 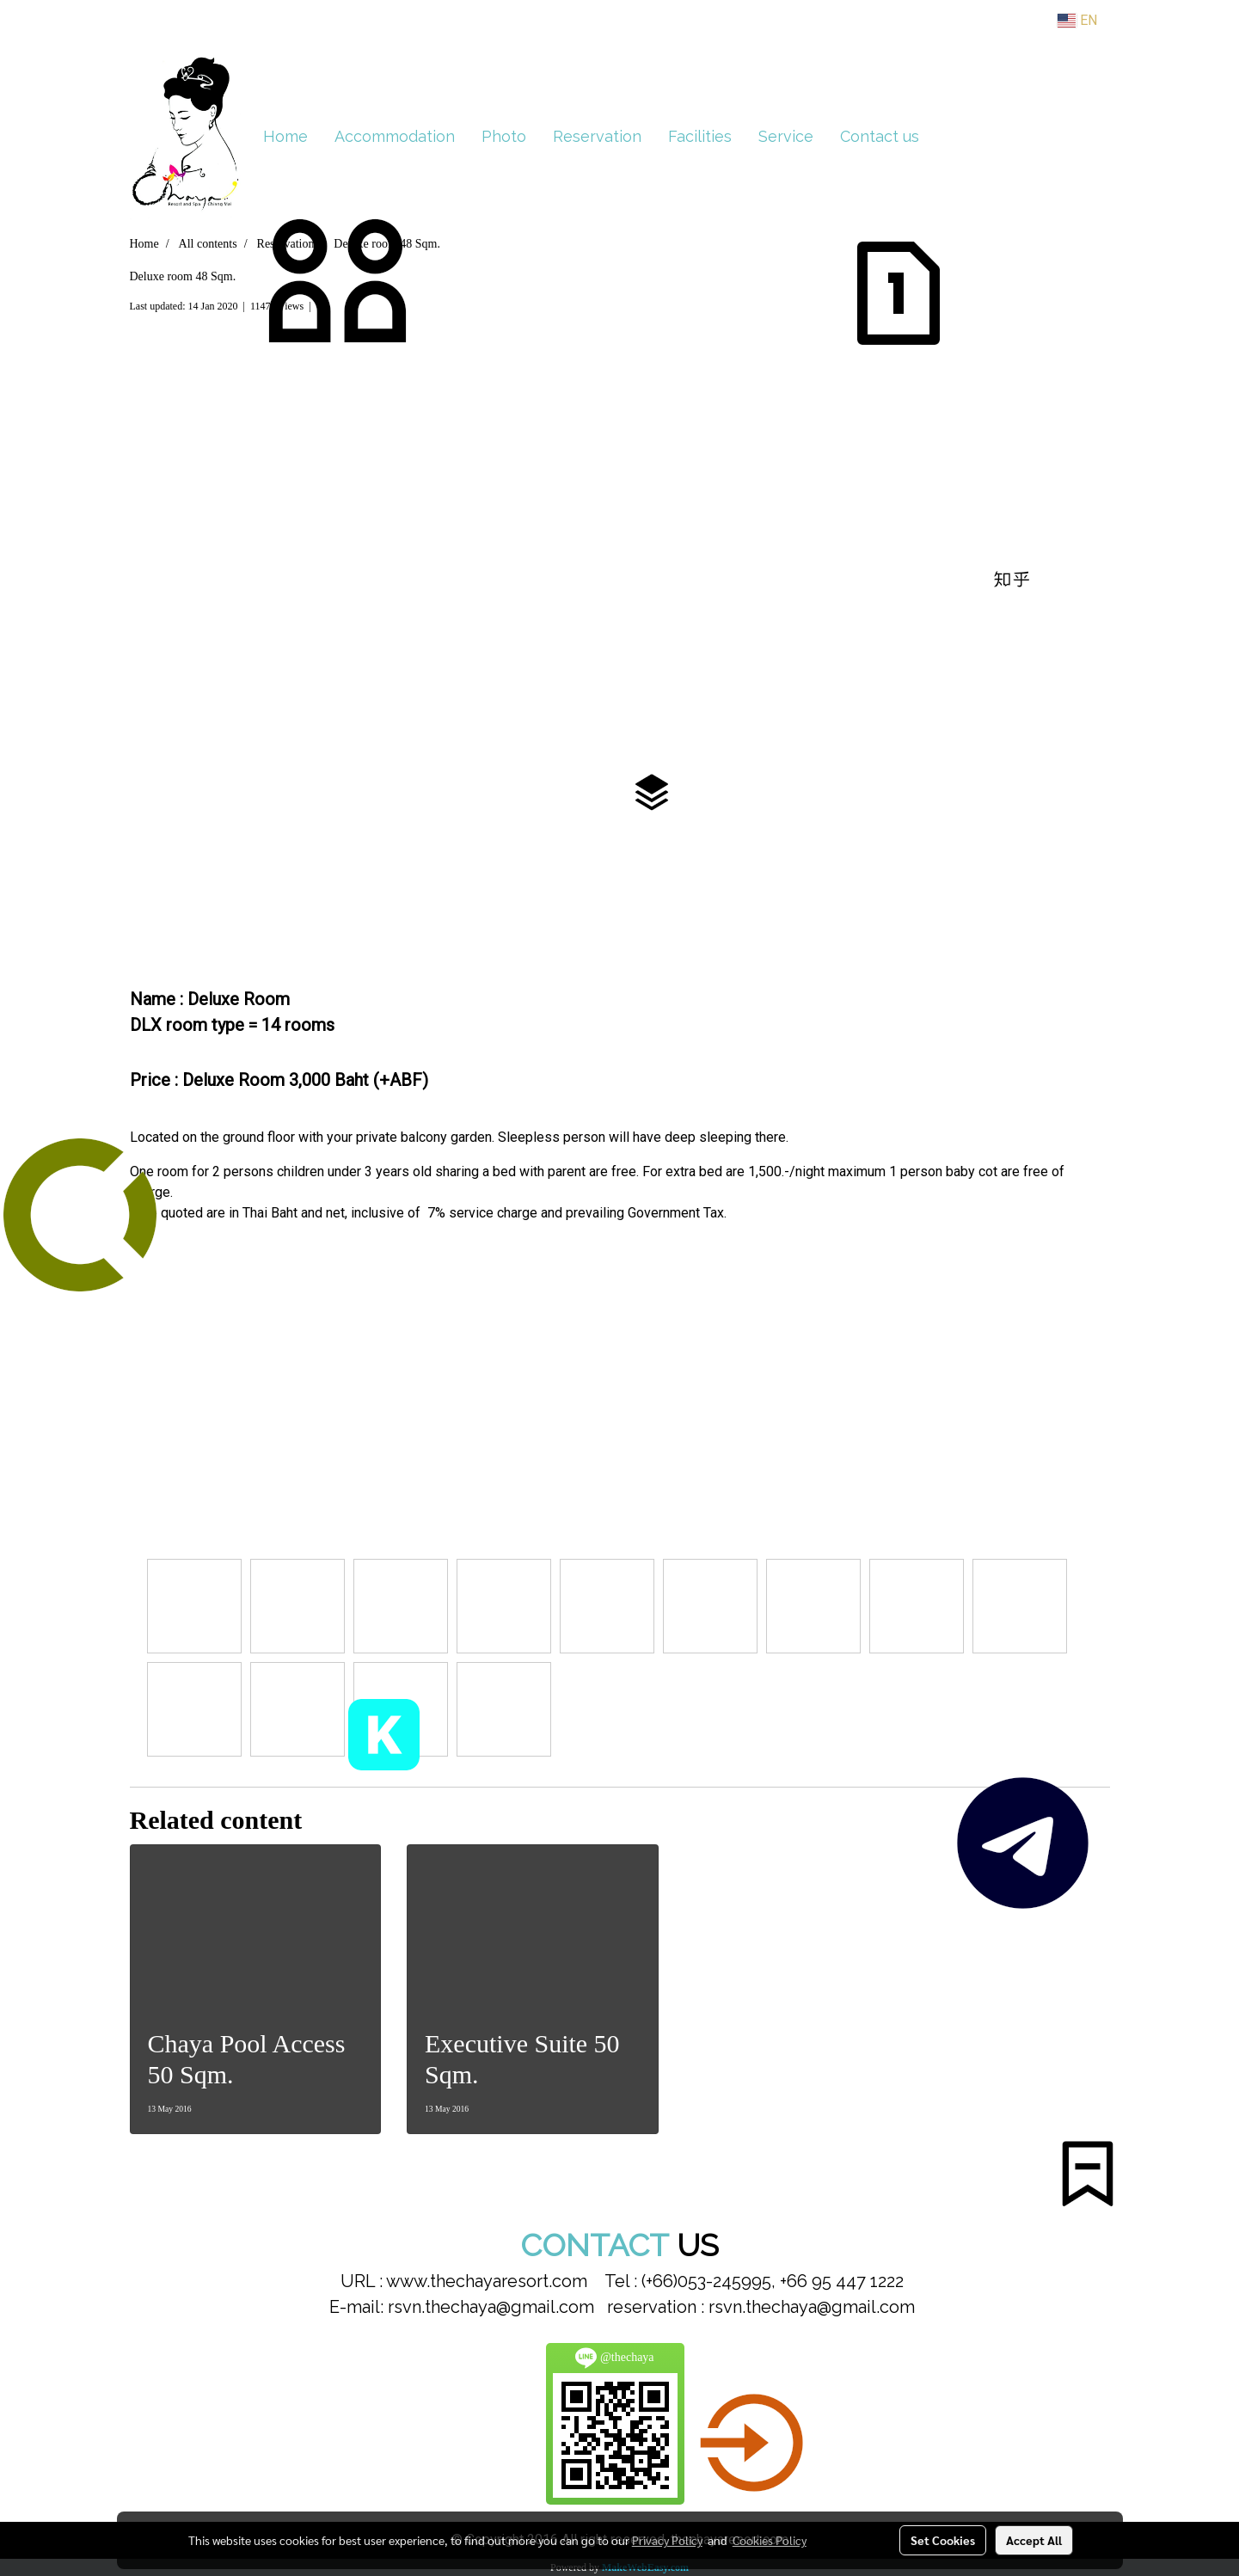 What do you see at coordinates (337, 280) in the screenshot?
I see `view group members` at bounding box center [337, 280].